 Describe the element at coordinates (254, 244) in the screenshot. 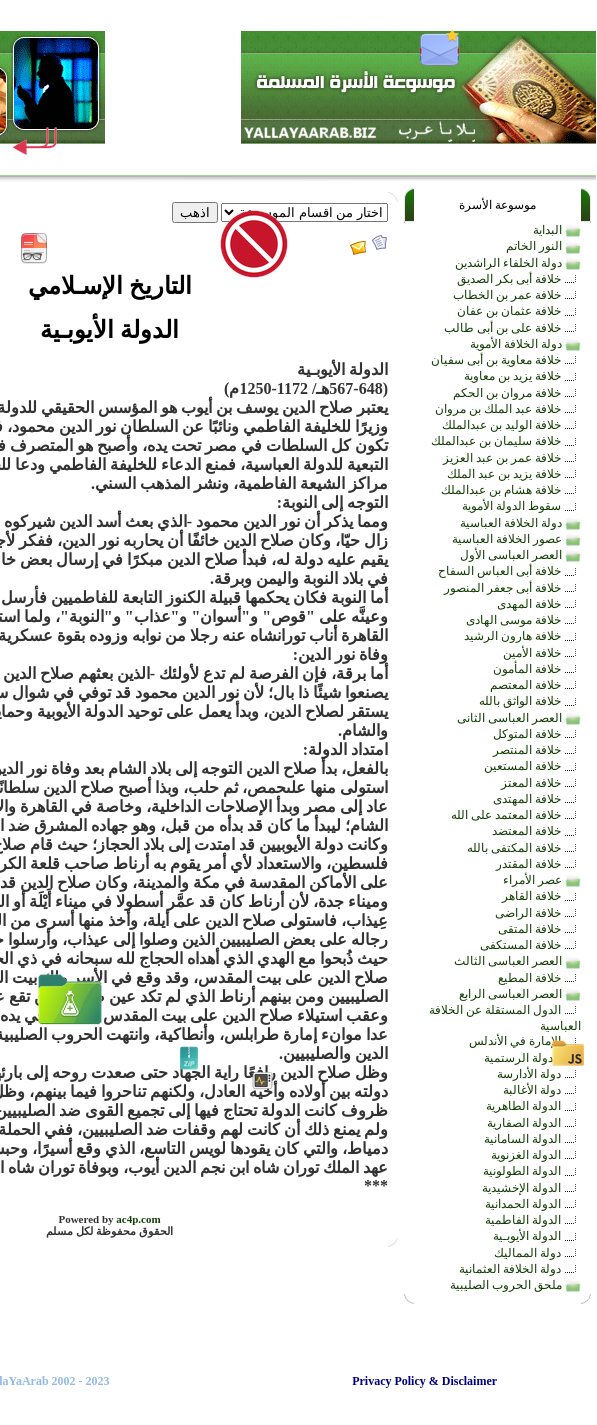

I see `remove a group or team` at that location.